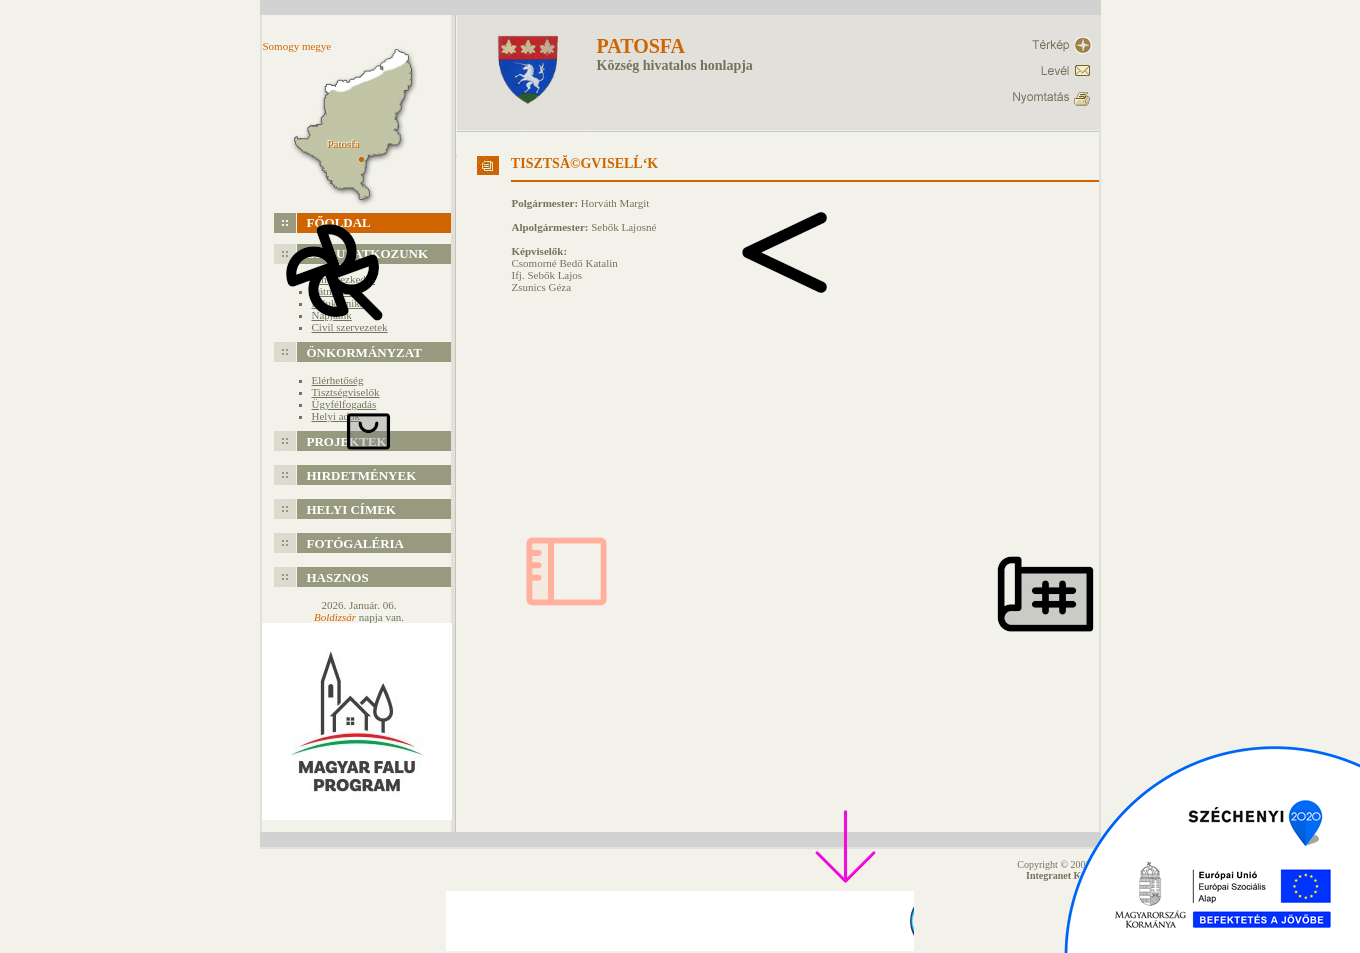 The height and width of the screenshot is (953, 1360). I want to click on go back to the previous screen, so click(786, 252).